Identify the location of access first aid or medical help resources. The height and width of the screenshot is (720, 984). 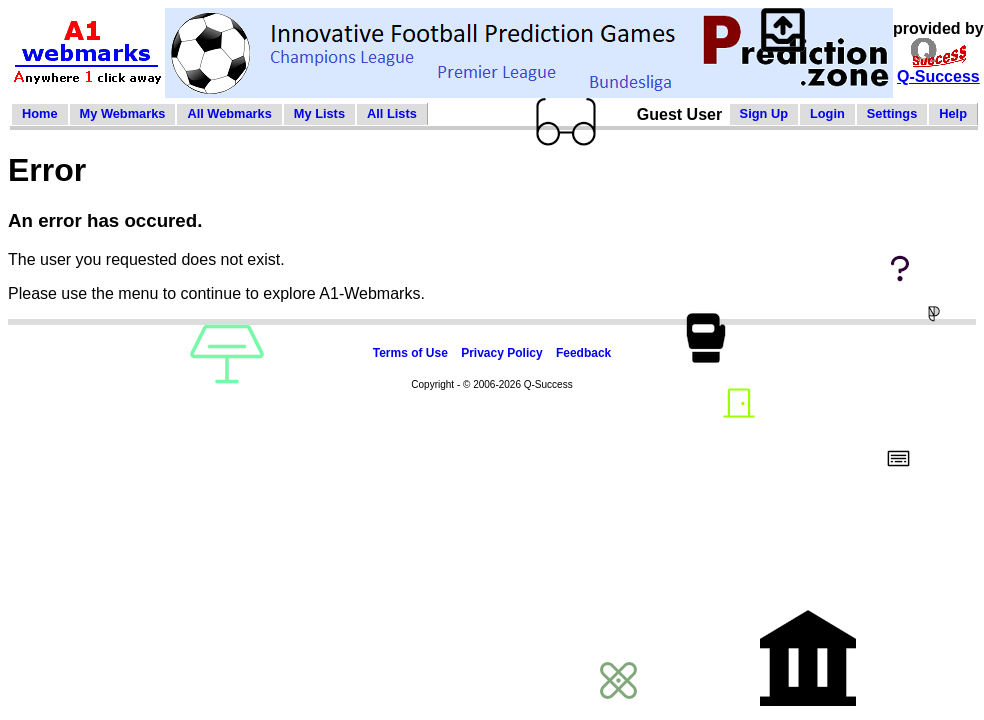
(618, 680).